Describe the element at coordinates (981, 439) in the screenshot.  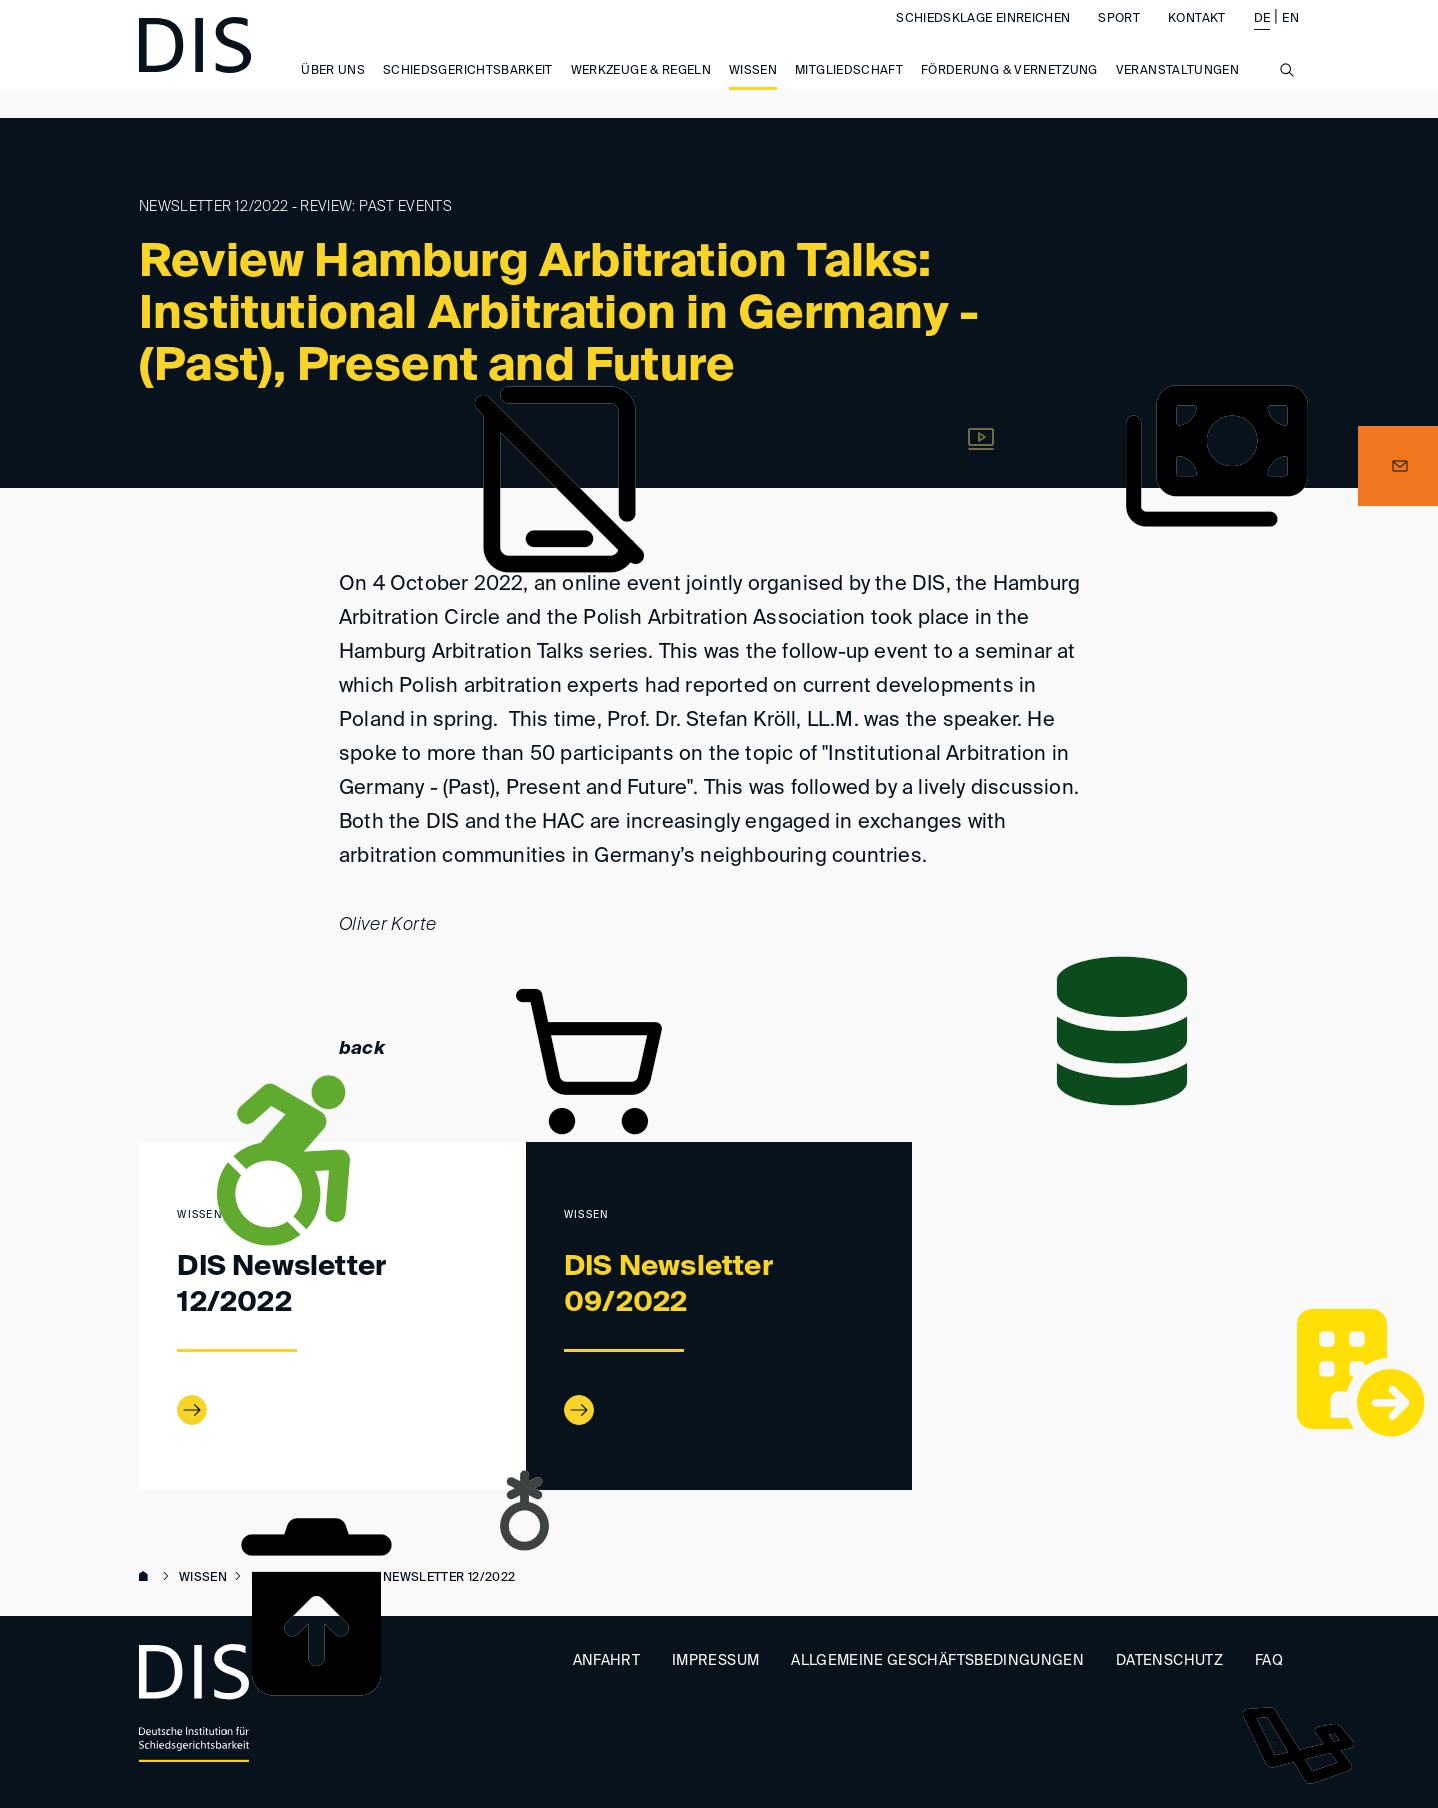
I see `play or watch a video` at that location.